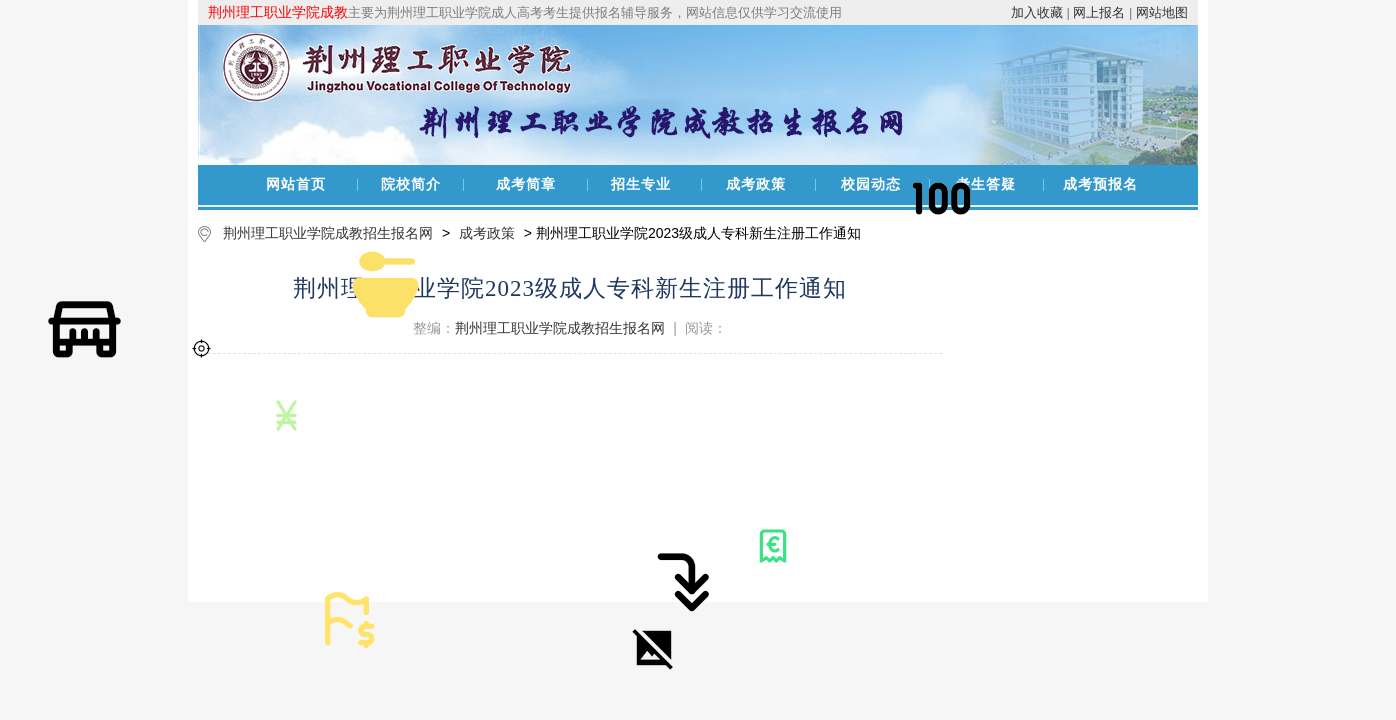 The width and height of the screenshot is (1396, 720). What do you see at coordinates (685, 584) in the screenshot?
I see `navigate to nested or sub-level content` at bounding box center [685, 584].